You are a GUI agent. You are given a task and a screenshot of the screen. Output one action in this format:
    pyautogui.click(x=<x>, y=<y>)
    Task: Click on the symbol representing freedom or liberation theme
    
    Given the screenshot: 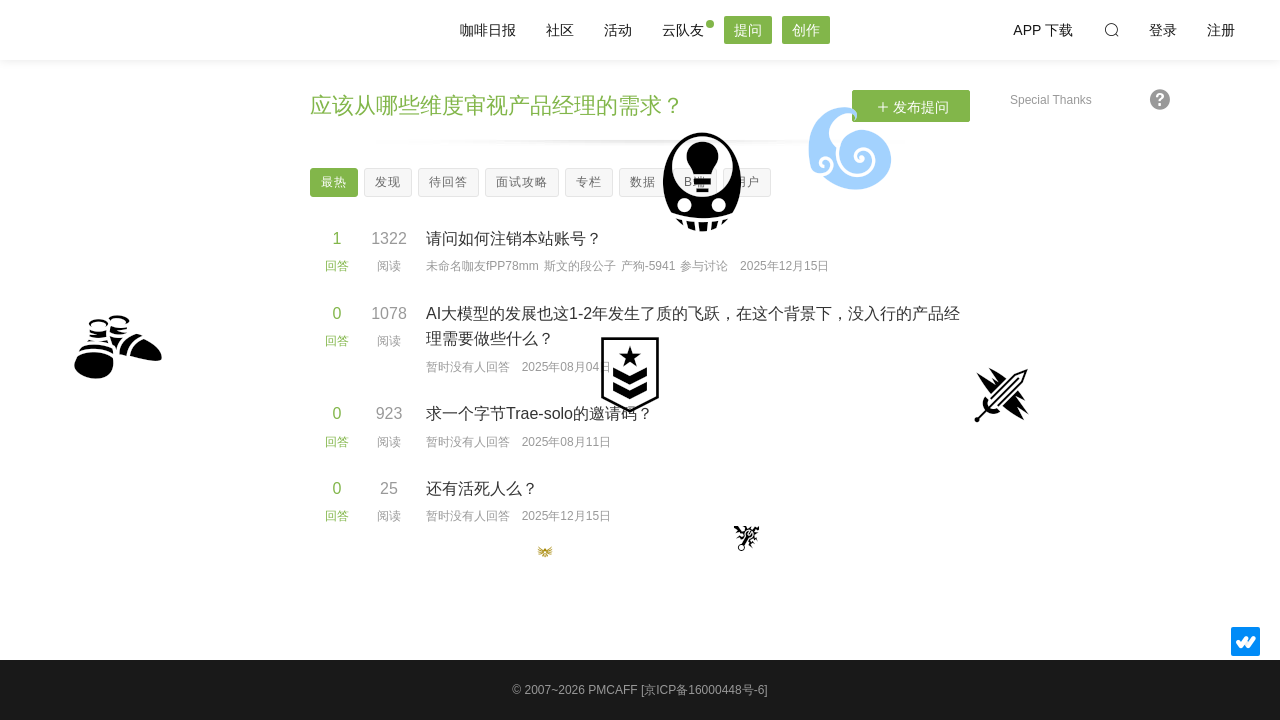 What is the action you would take?
    pyautogui.click(x=545, y=552)
    